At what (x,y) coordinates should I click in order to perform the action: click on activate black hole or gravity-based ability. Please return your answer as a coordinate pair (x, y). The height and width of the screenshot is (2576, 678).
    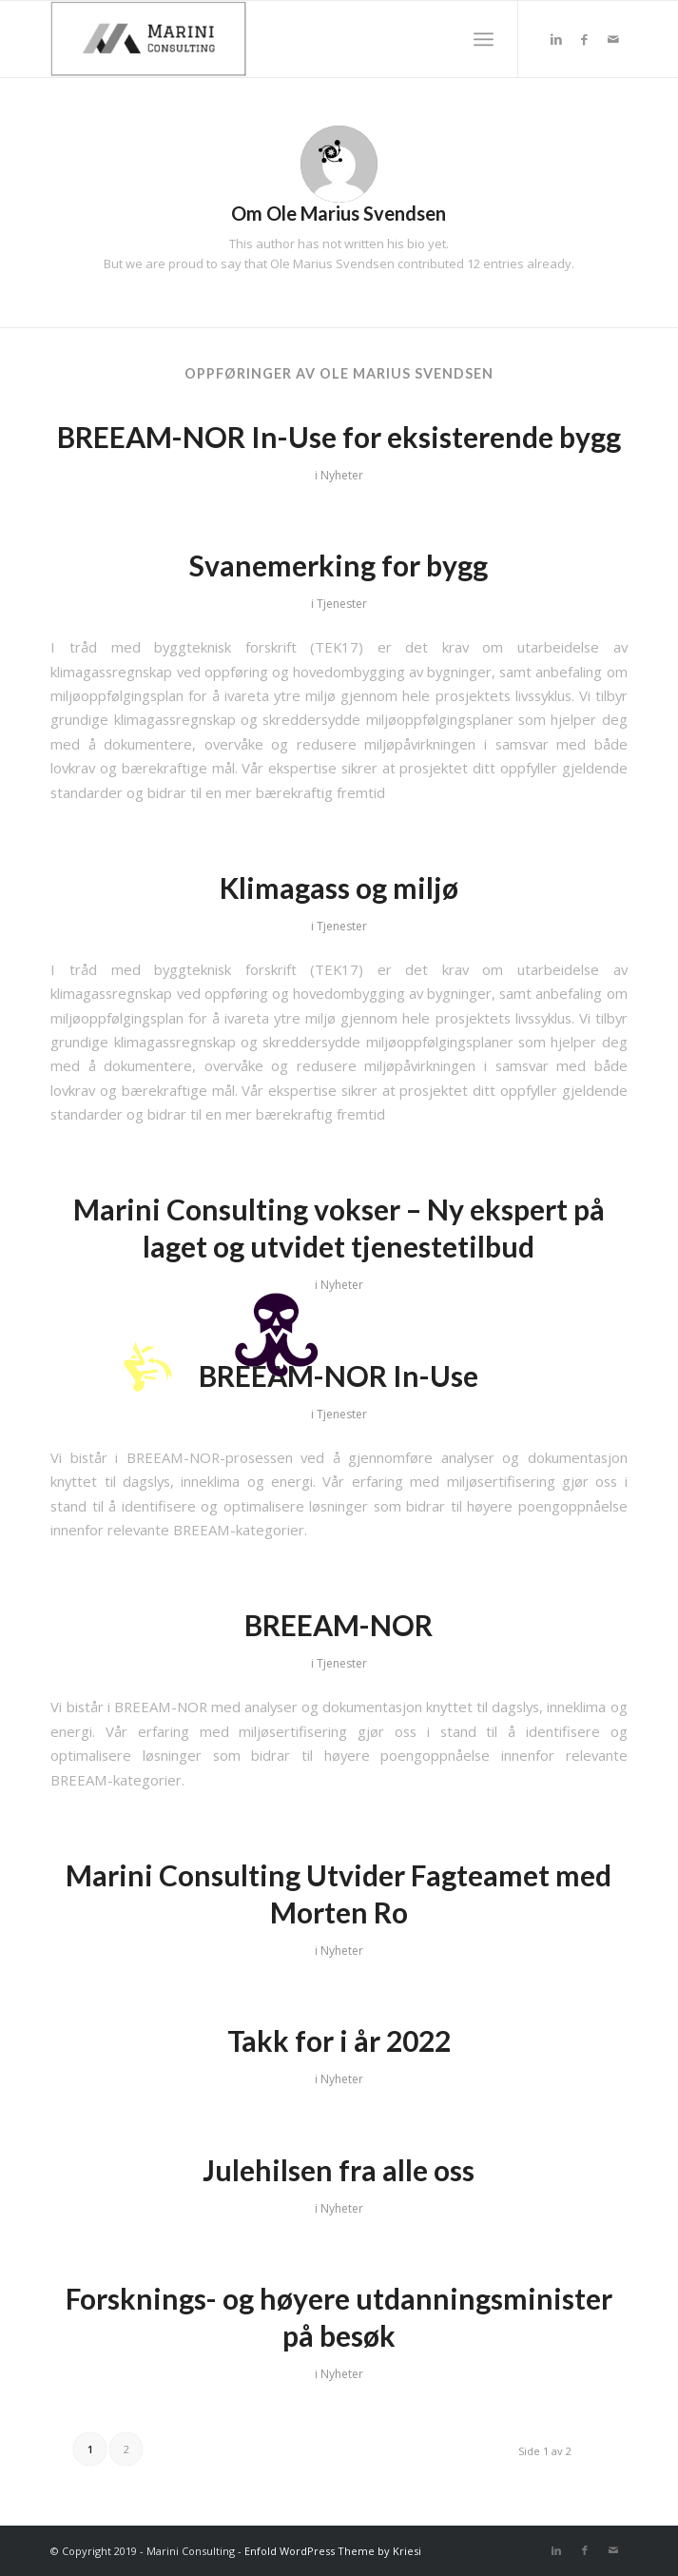
    Looking at the image, I should click on (330, 151).